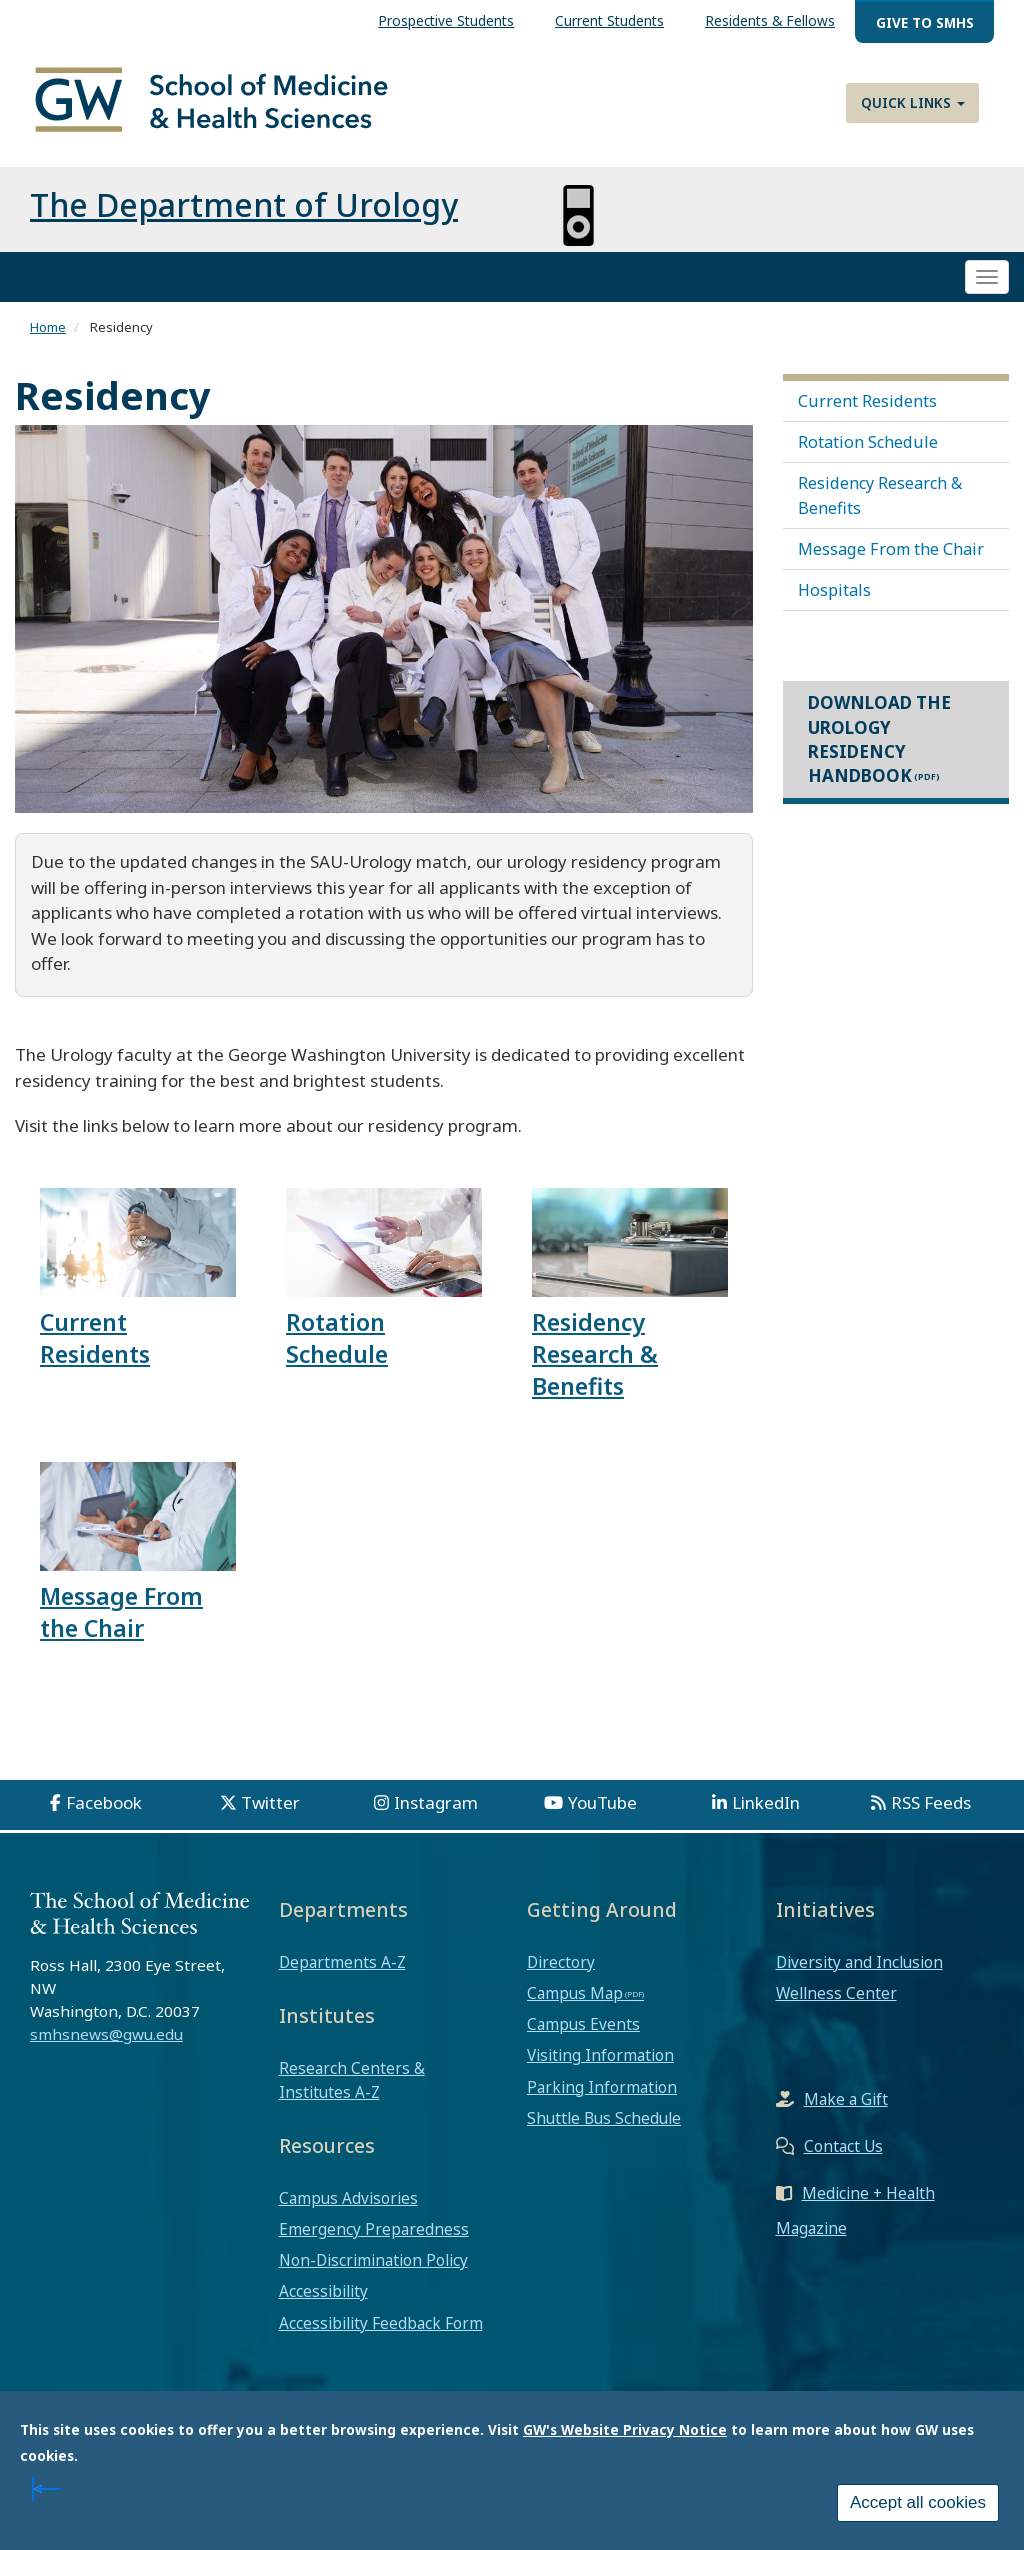  Describe the element at coordinates (46, 2489) in the screenshot. I see `go to the first item in a list or sequence` at that location.